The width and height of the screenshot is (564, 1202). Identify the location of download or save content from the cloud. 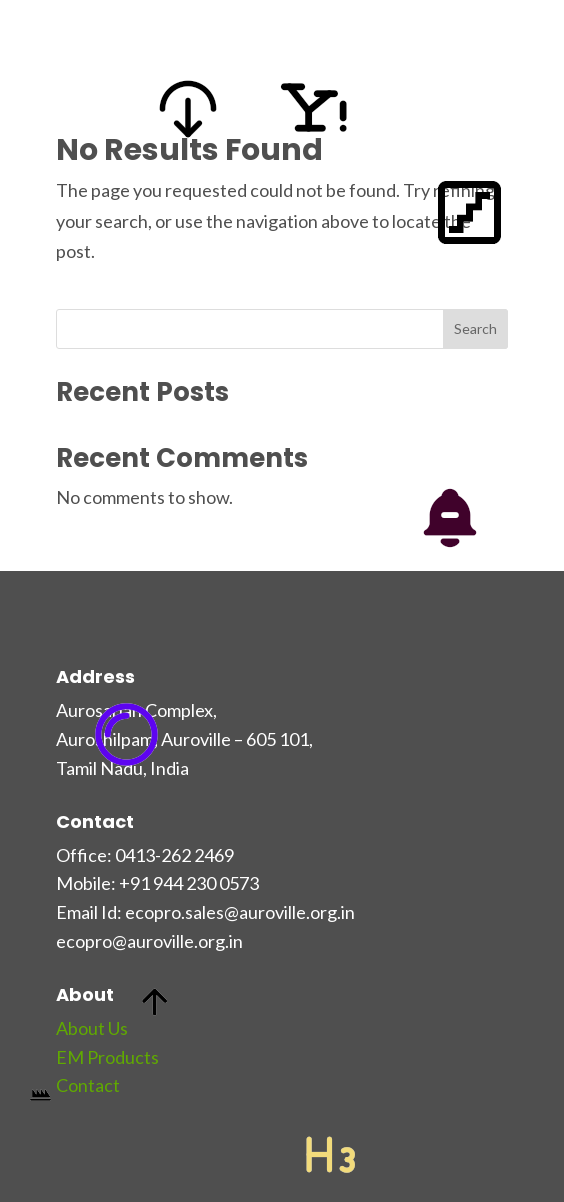
(188, 109).